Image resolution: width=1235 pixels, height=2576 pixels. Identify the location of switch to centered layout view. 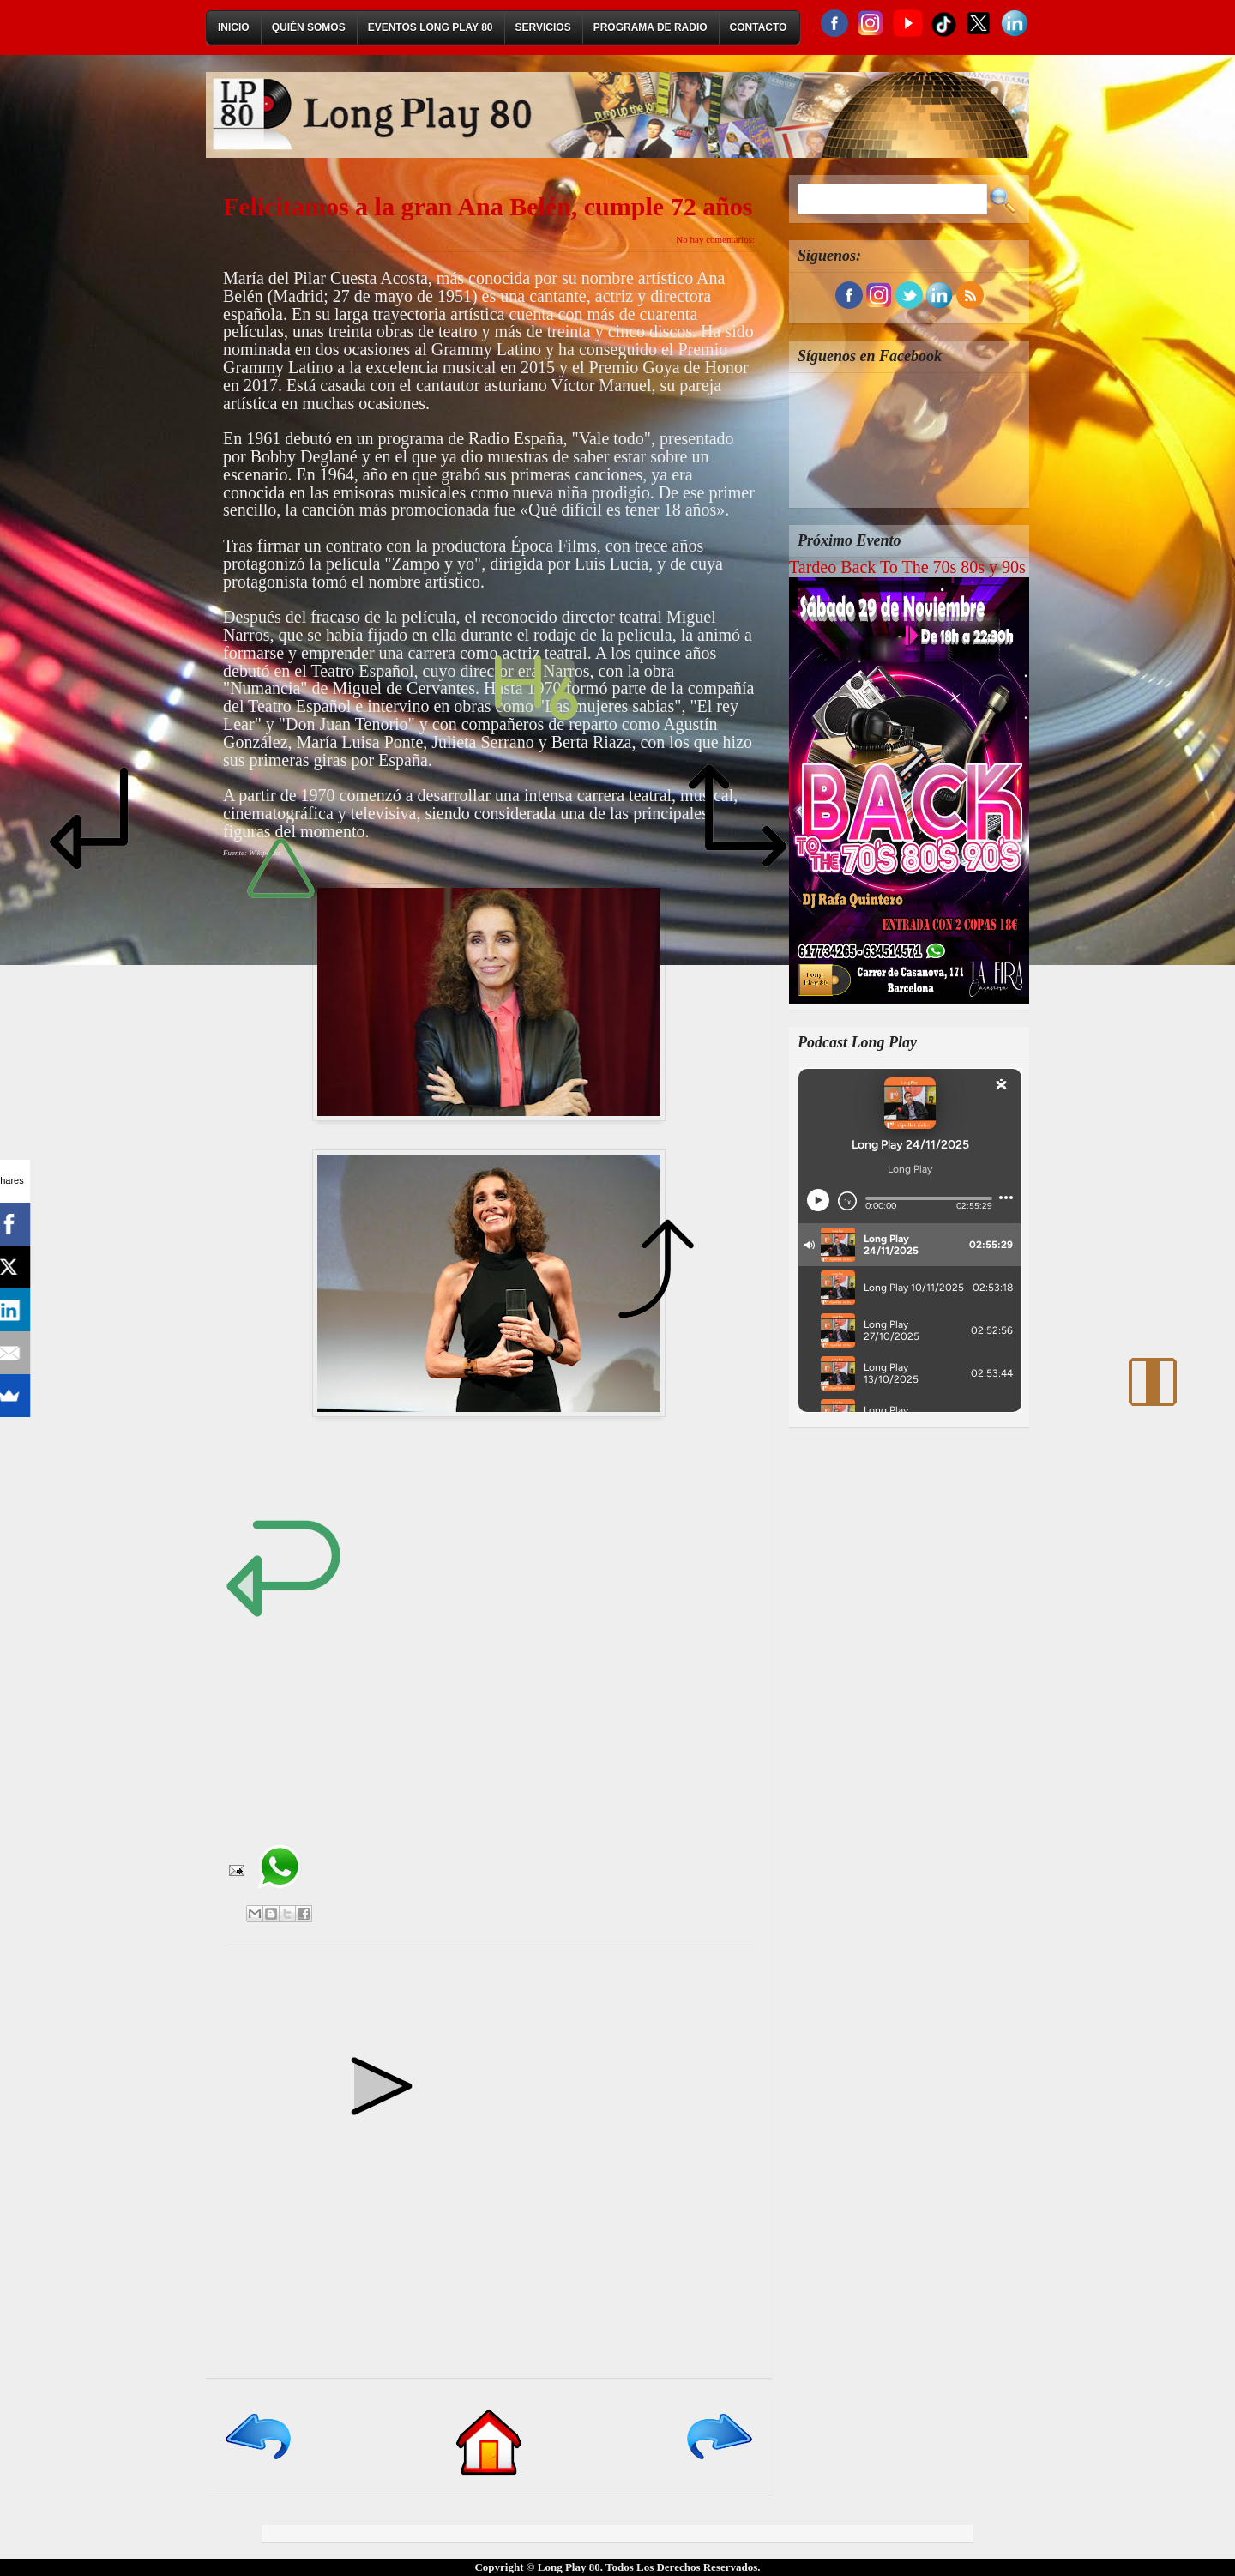
(1153, 1382).